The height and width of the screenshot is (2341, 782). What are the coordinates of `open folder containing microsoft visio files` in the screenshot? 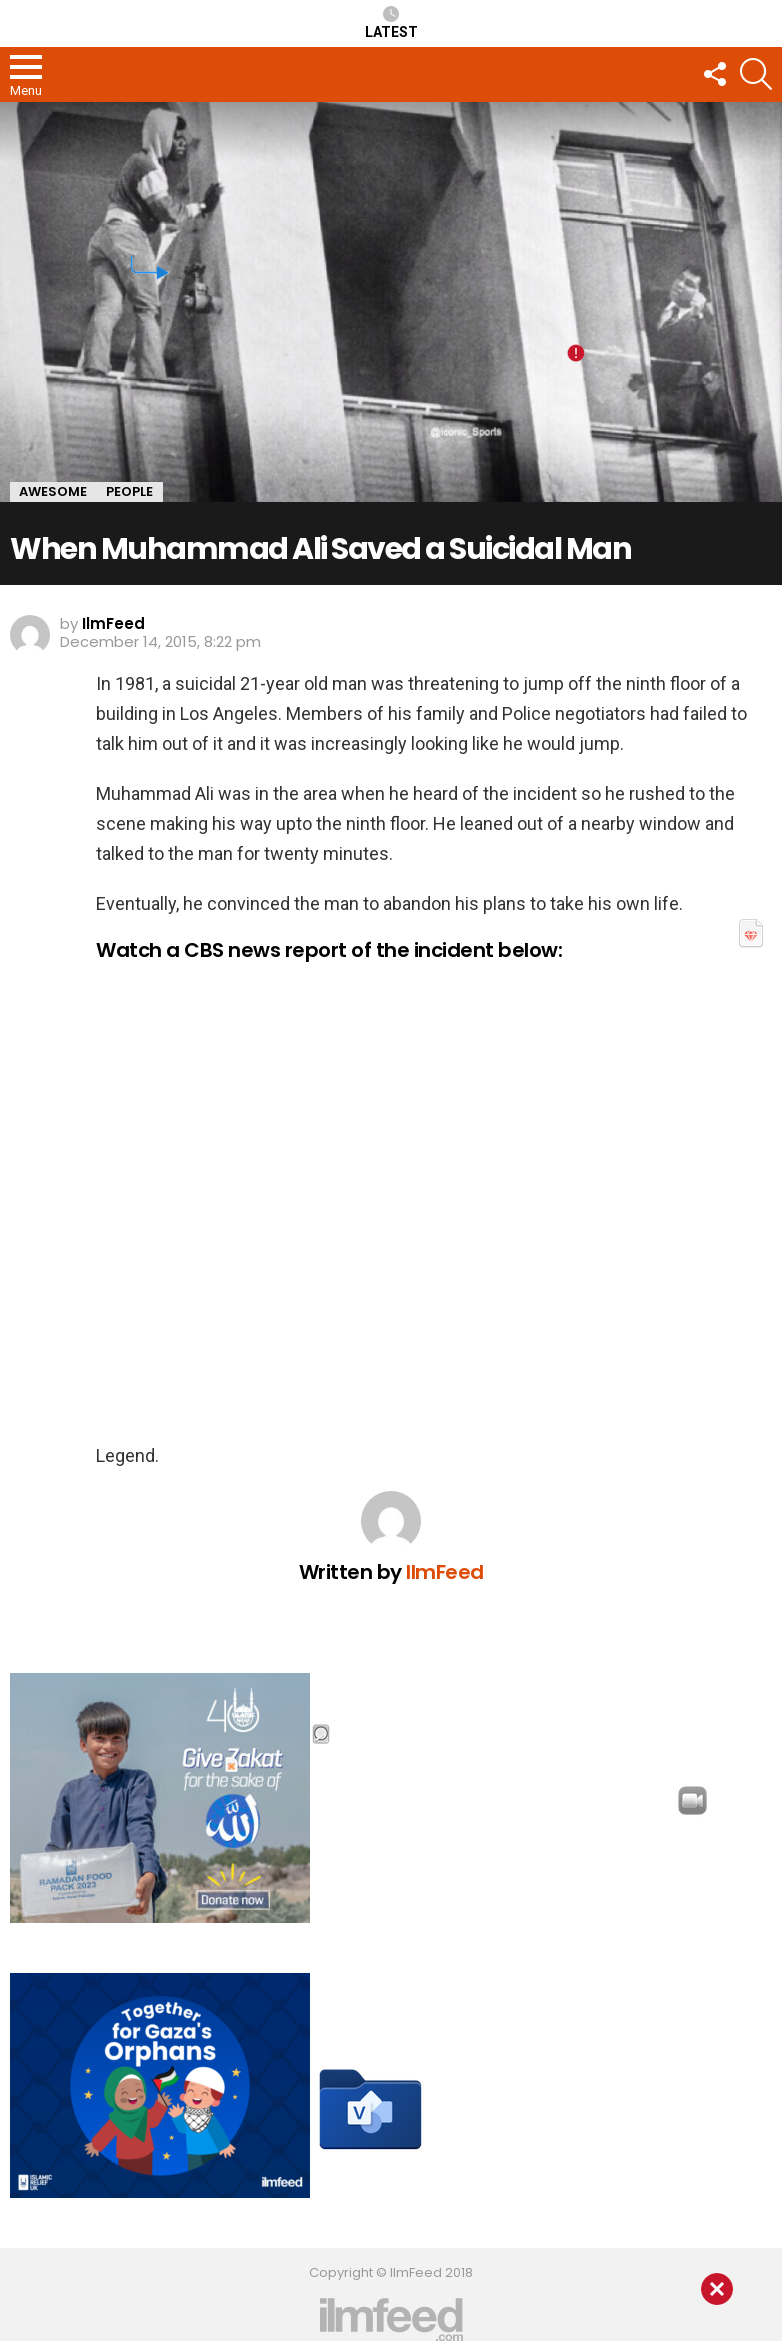 It's located at (370, 2112).